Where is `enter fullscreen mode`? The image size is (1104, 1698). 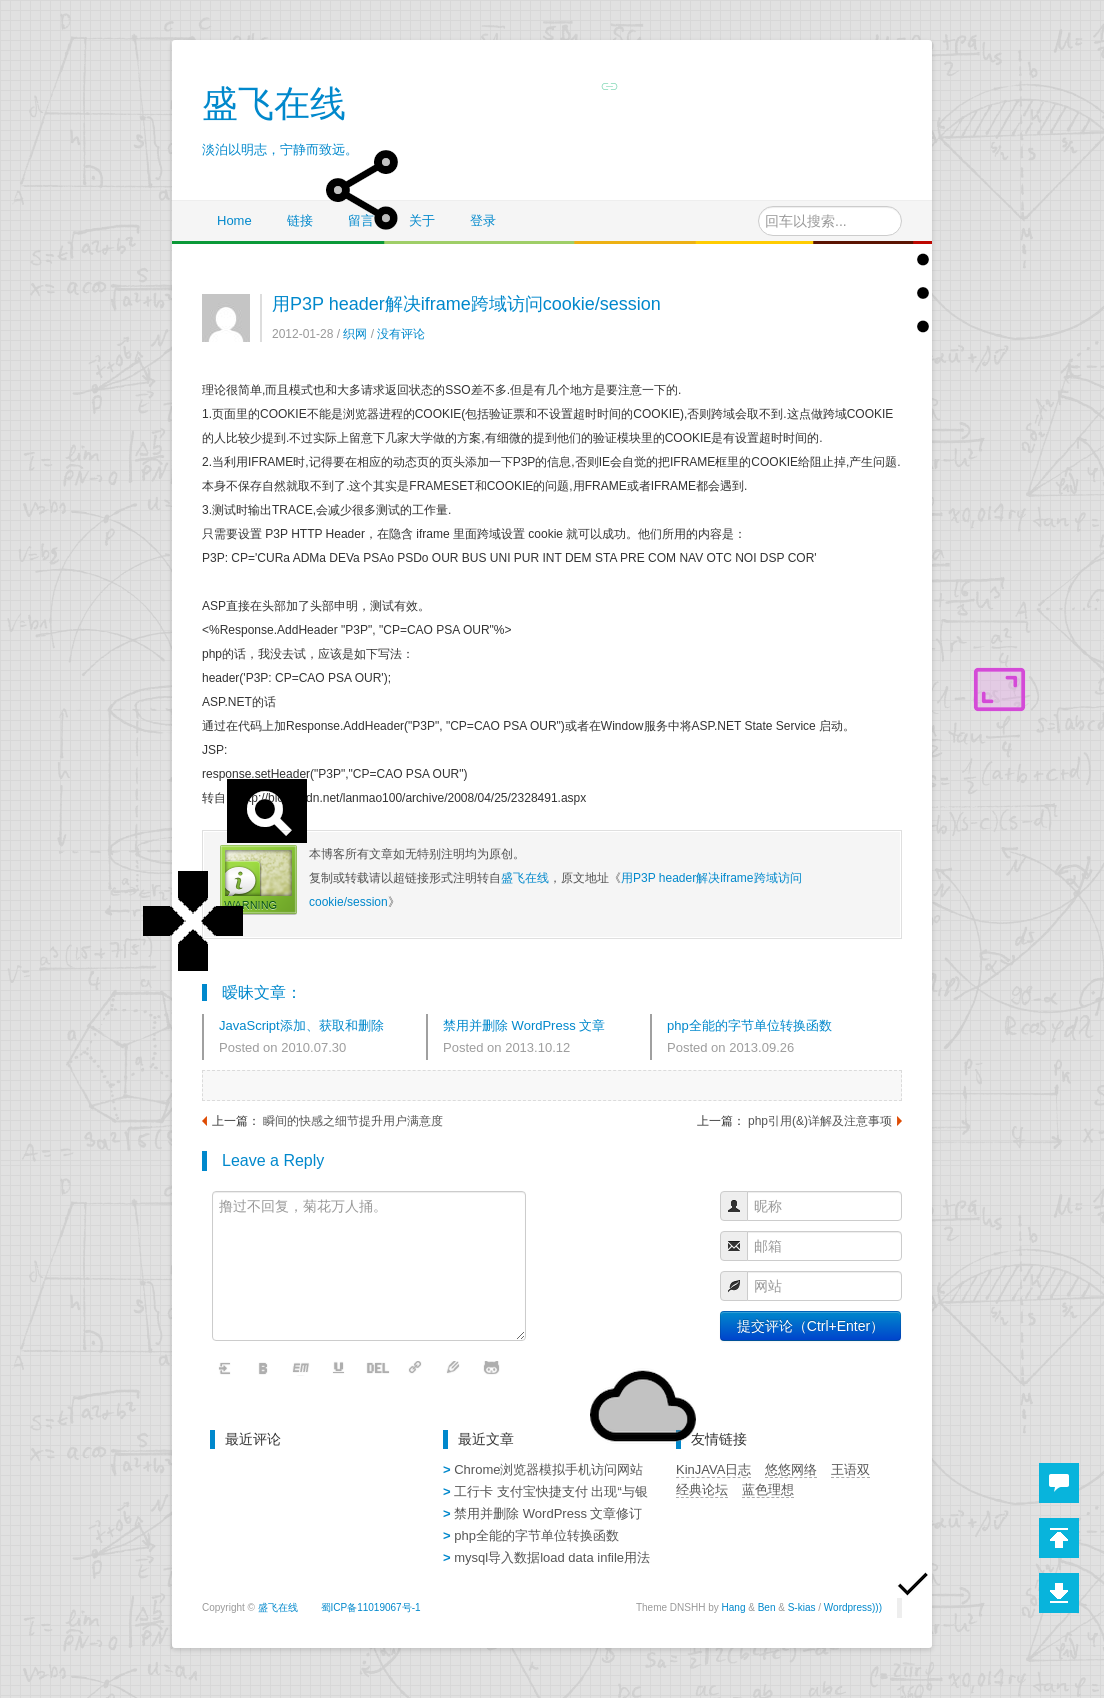
enter fullscreen mode is located at coordinates (999, 689).